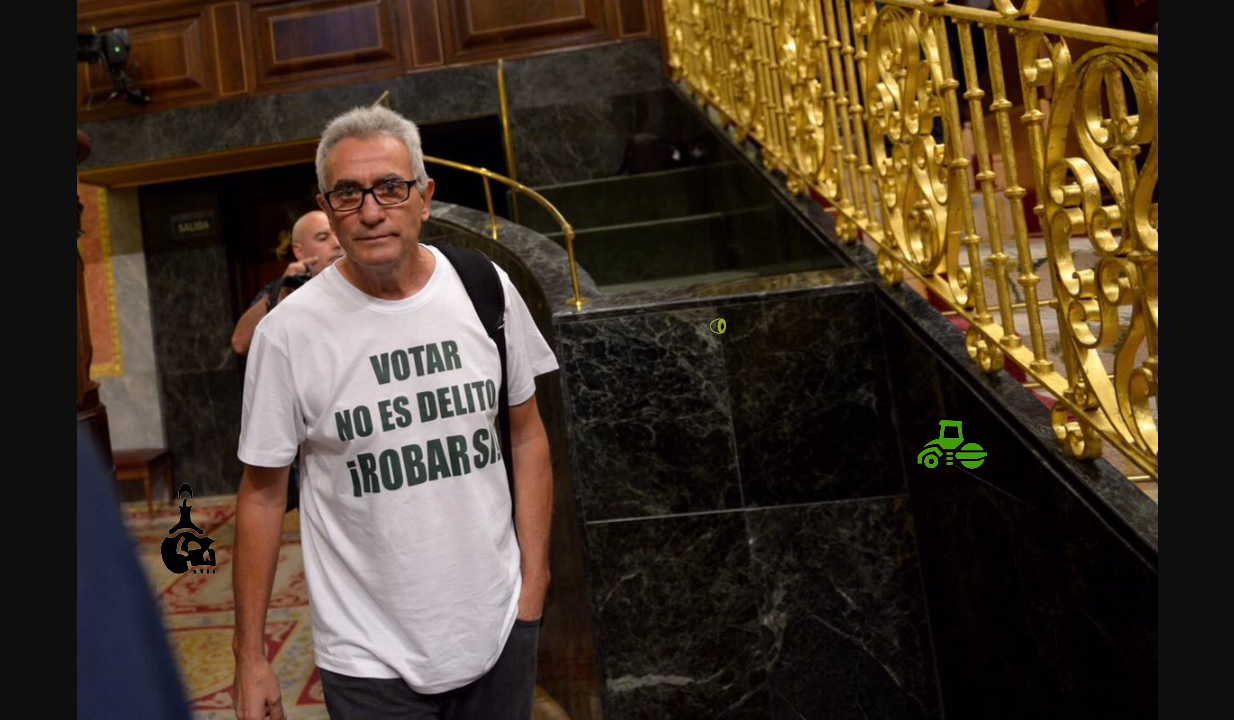 The height and width of the screenshot is (720, 1234). Describe the element at coordinates (186, 528) in the screenshot. I see `access dark or horror-themed game settings` at that location.